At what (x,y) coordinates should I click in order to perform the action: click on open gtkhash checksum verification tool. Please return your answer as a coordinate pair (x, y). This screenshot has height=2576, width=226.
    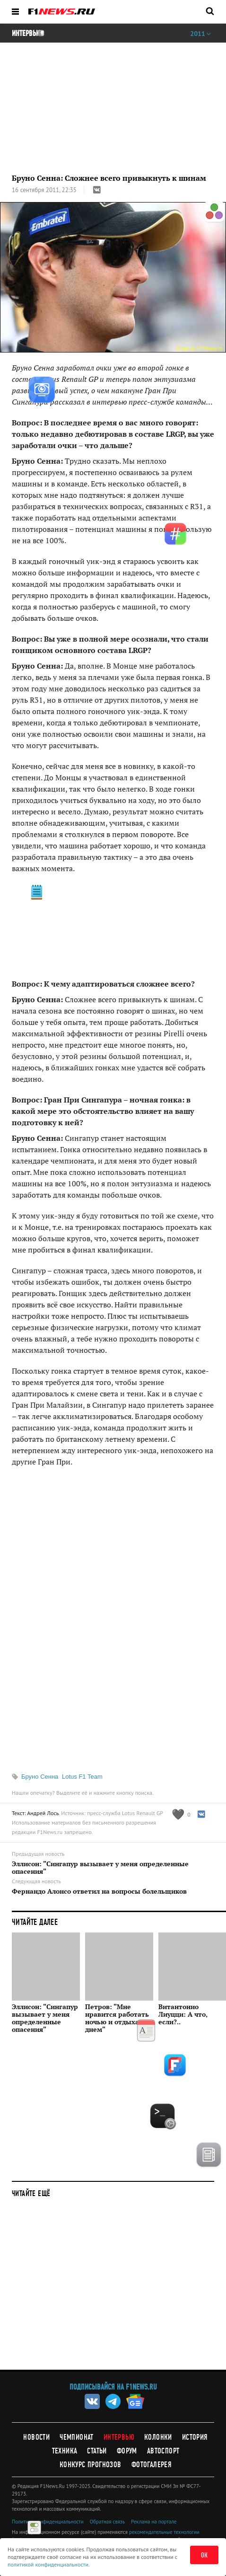
    Looking at the image, I should click on (175, 534).